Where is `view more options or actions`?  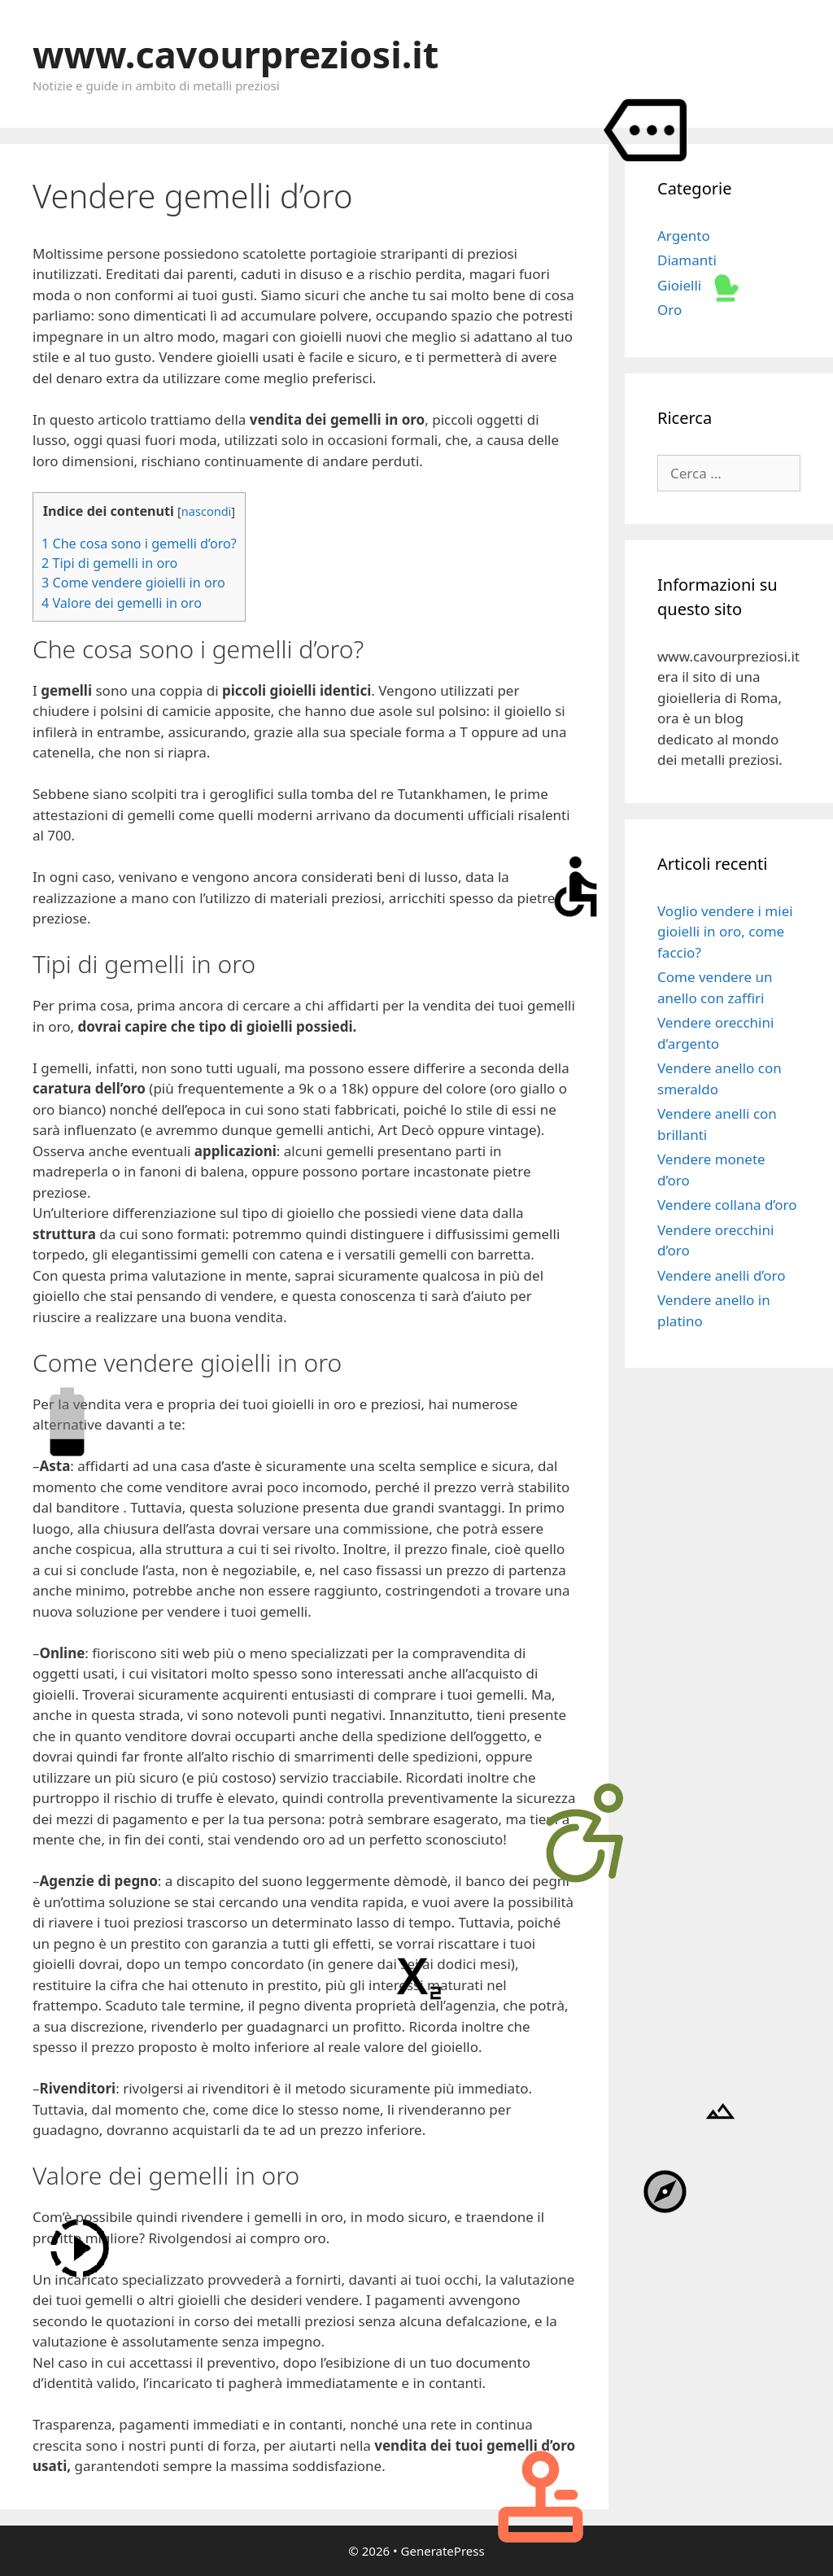 view more options or actions is located at coordinates (645, 130).